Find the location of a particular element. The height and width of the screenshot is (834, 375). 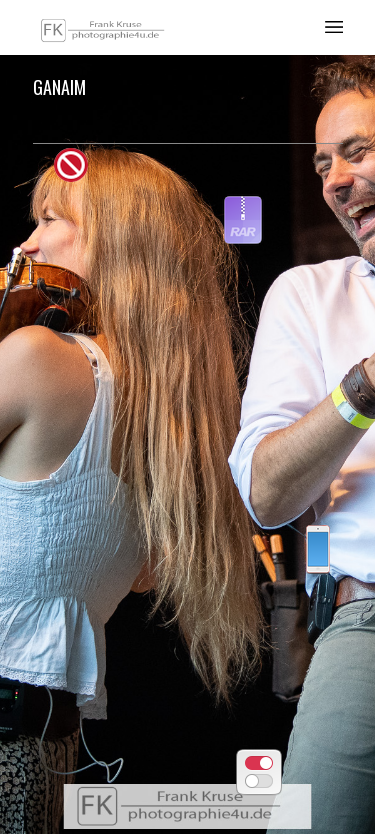

iPod Touch device connected is located at coordinates (318, 550).